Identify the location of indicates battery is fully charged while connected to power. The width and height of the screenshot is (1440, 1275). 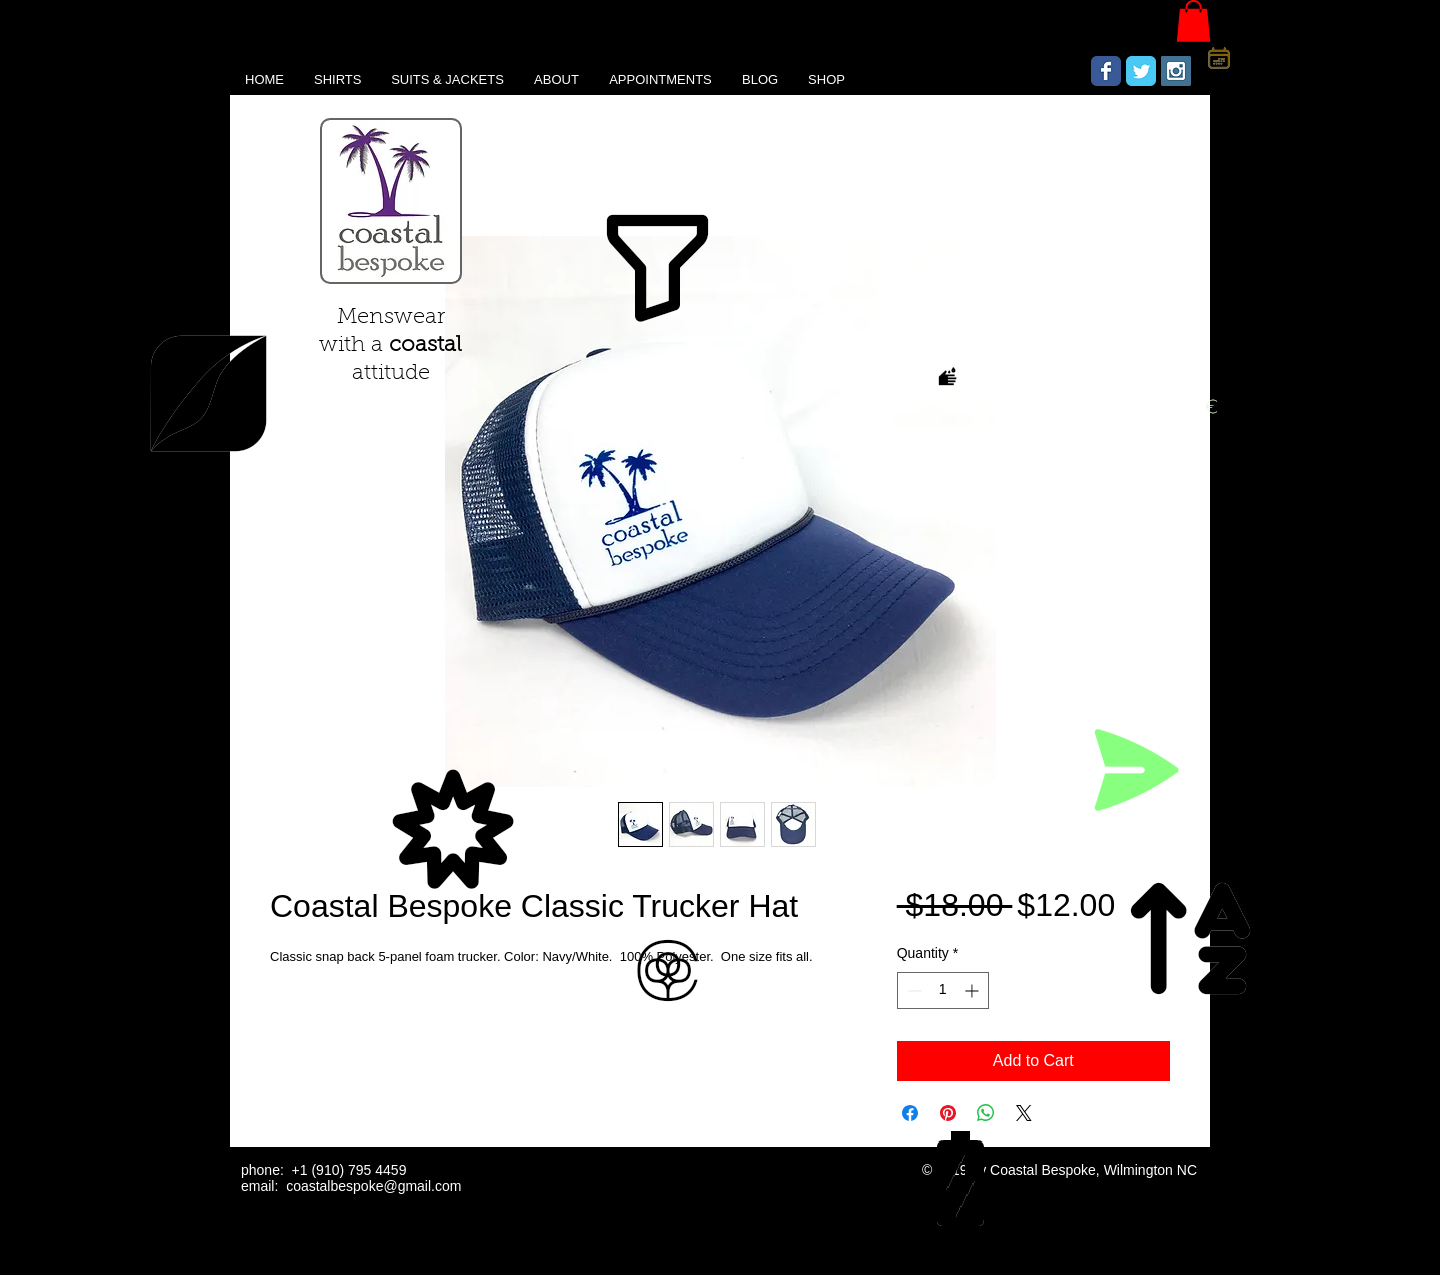
(960, 1178).